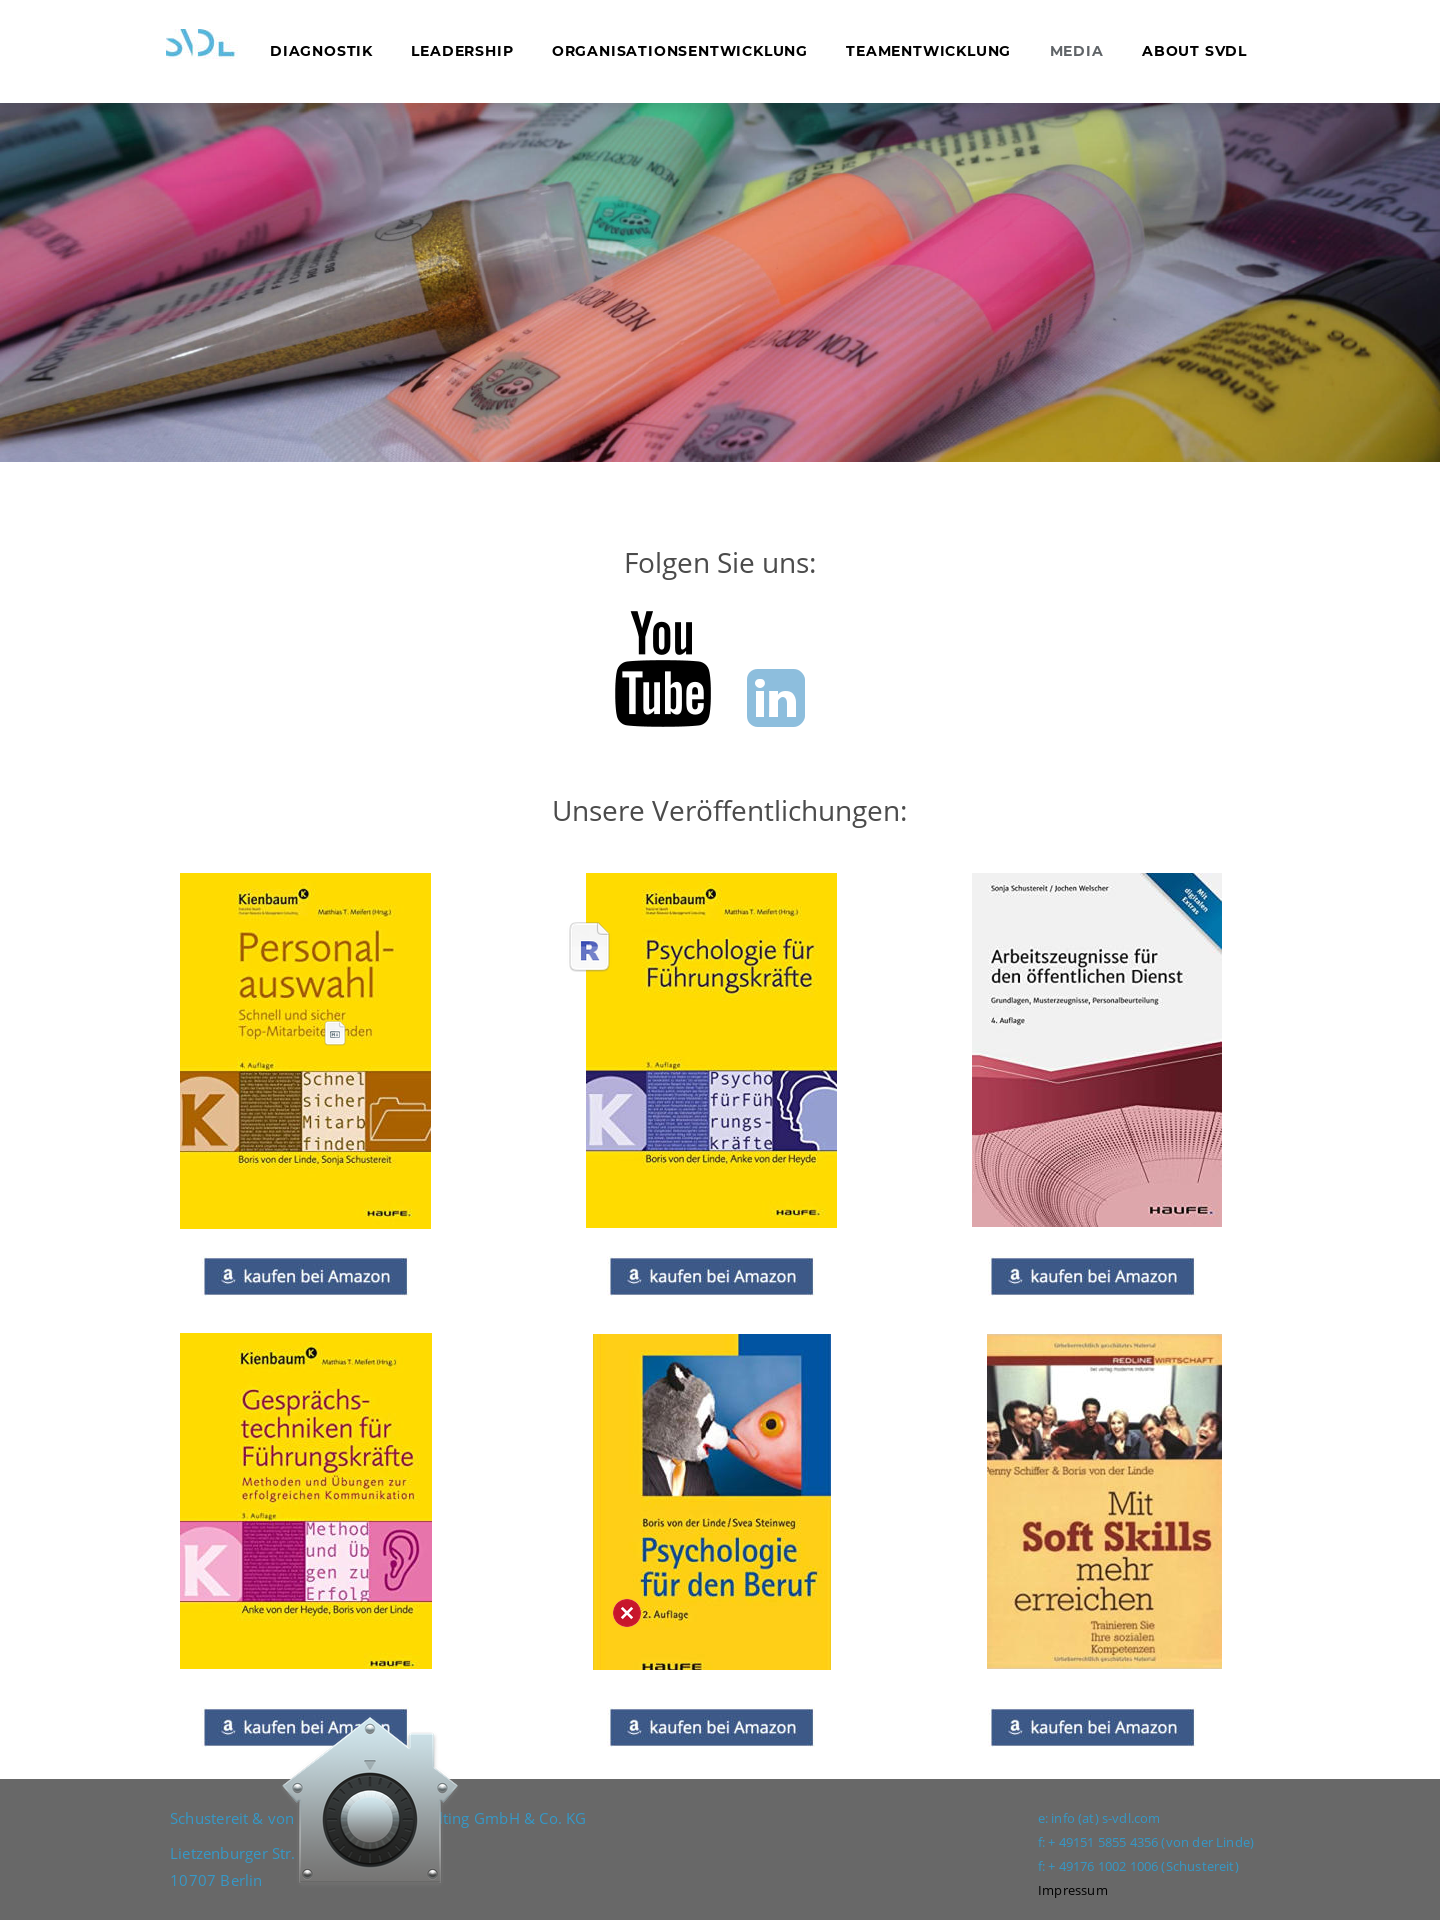  Describe the element at coordinates (335, 1033) in the screenshot. I see `a markdown text file` at that location.